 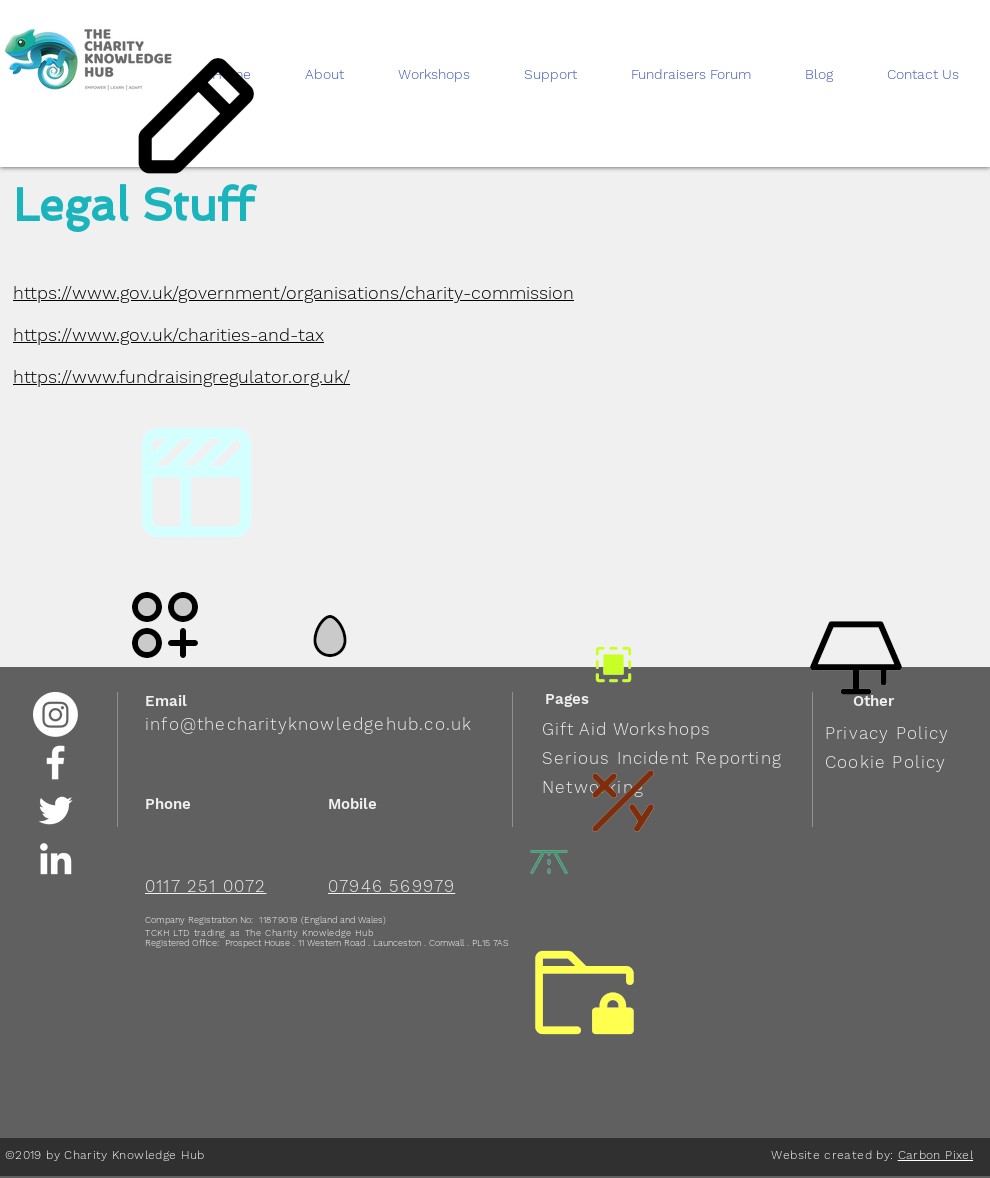 I want to click on toggle desk lamp or reading light, so click(x=856, y=658).